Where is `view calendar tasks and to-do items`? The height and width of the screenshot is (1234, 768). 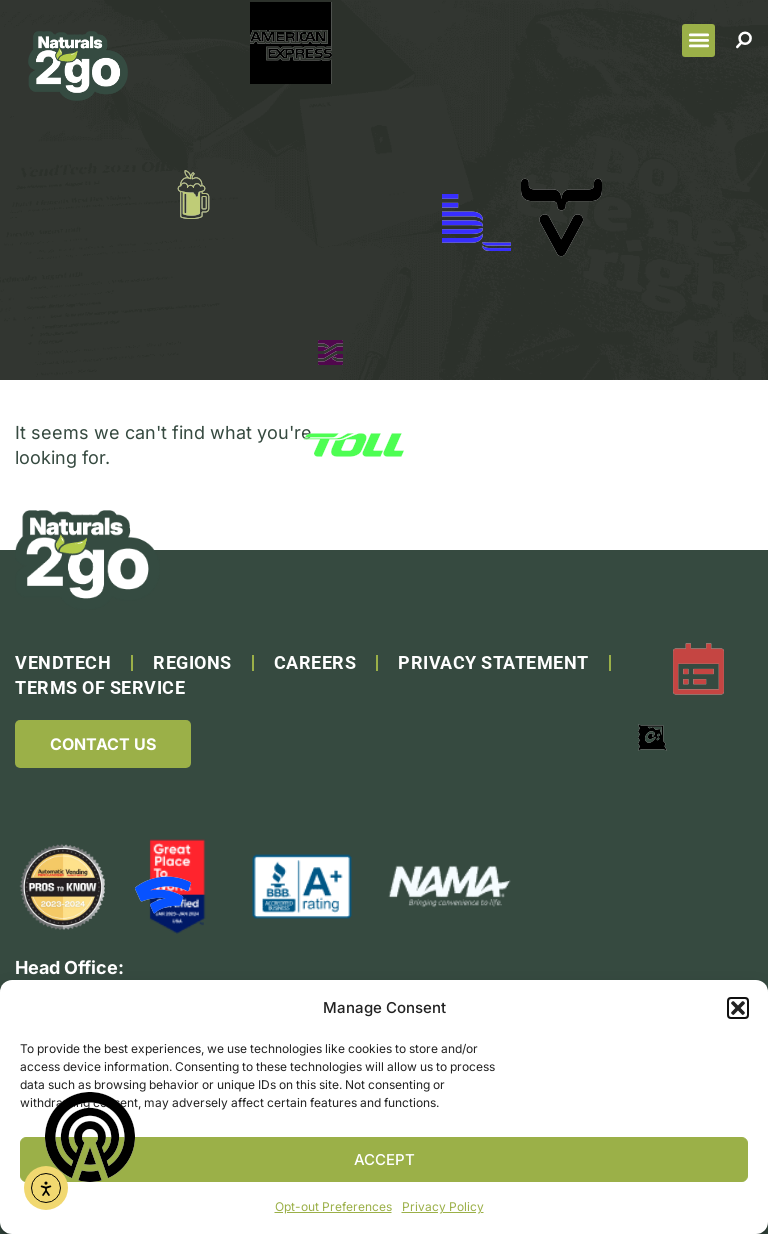
view calendar tasks and to-do items is located at coordinates (698, 671).